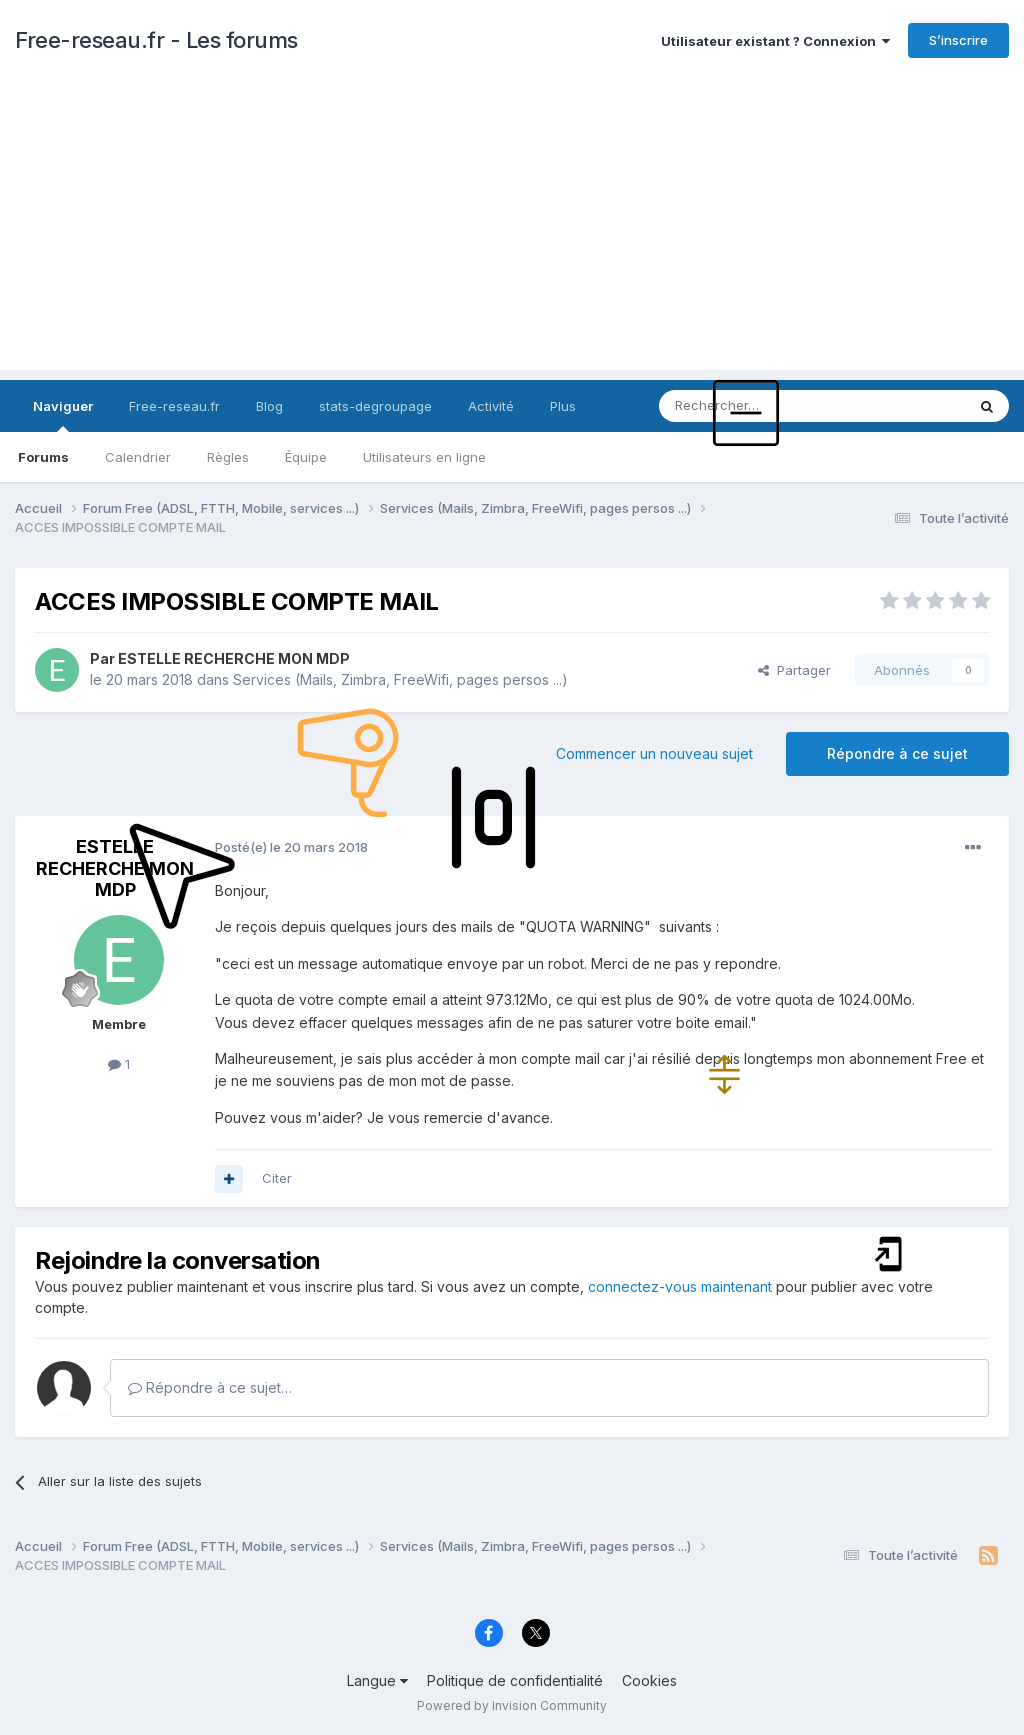 This screenshot has width=1024, height=1735. What do you see at coordinates (350, 757) in the screenshot?
I see `hair styling or salon services` at bounding box center [350, 757].